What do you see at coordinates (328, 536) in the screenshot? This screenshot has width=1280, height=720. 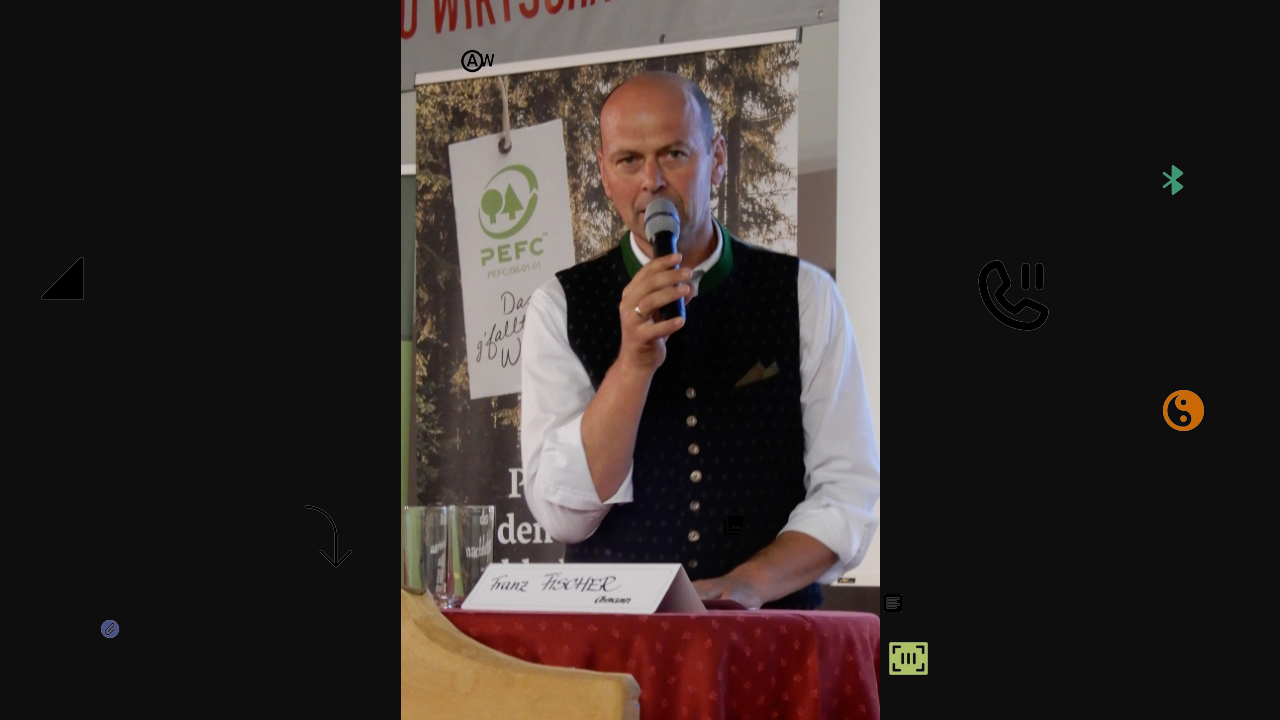 I see `indicates a redirect or forward action` at bounding box center [328, 536].